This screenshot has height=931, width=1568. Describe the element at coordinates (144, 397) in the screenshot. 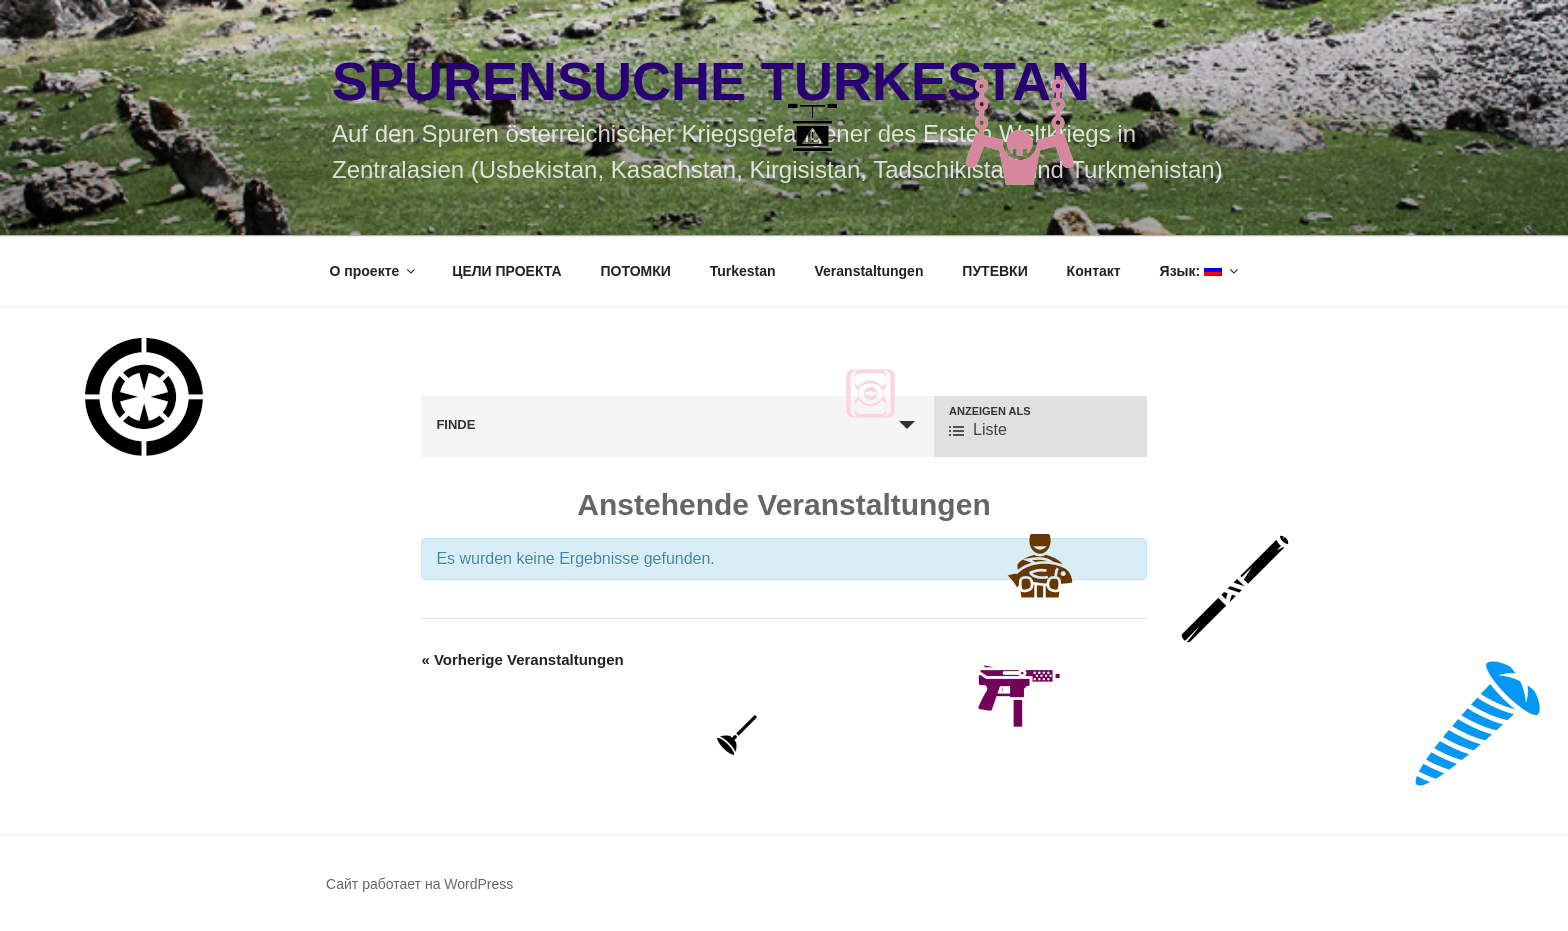

I see `aim or target an object in-game` at that location.